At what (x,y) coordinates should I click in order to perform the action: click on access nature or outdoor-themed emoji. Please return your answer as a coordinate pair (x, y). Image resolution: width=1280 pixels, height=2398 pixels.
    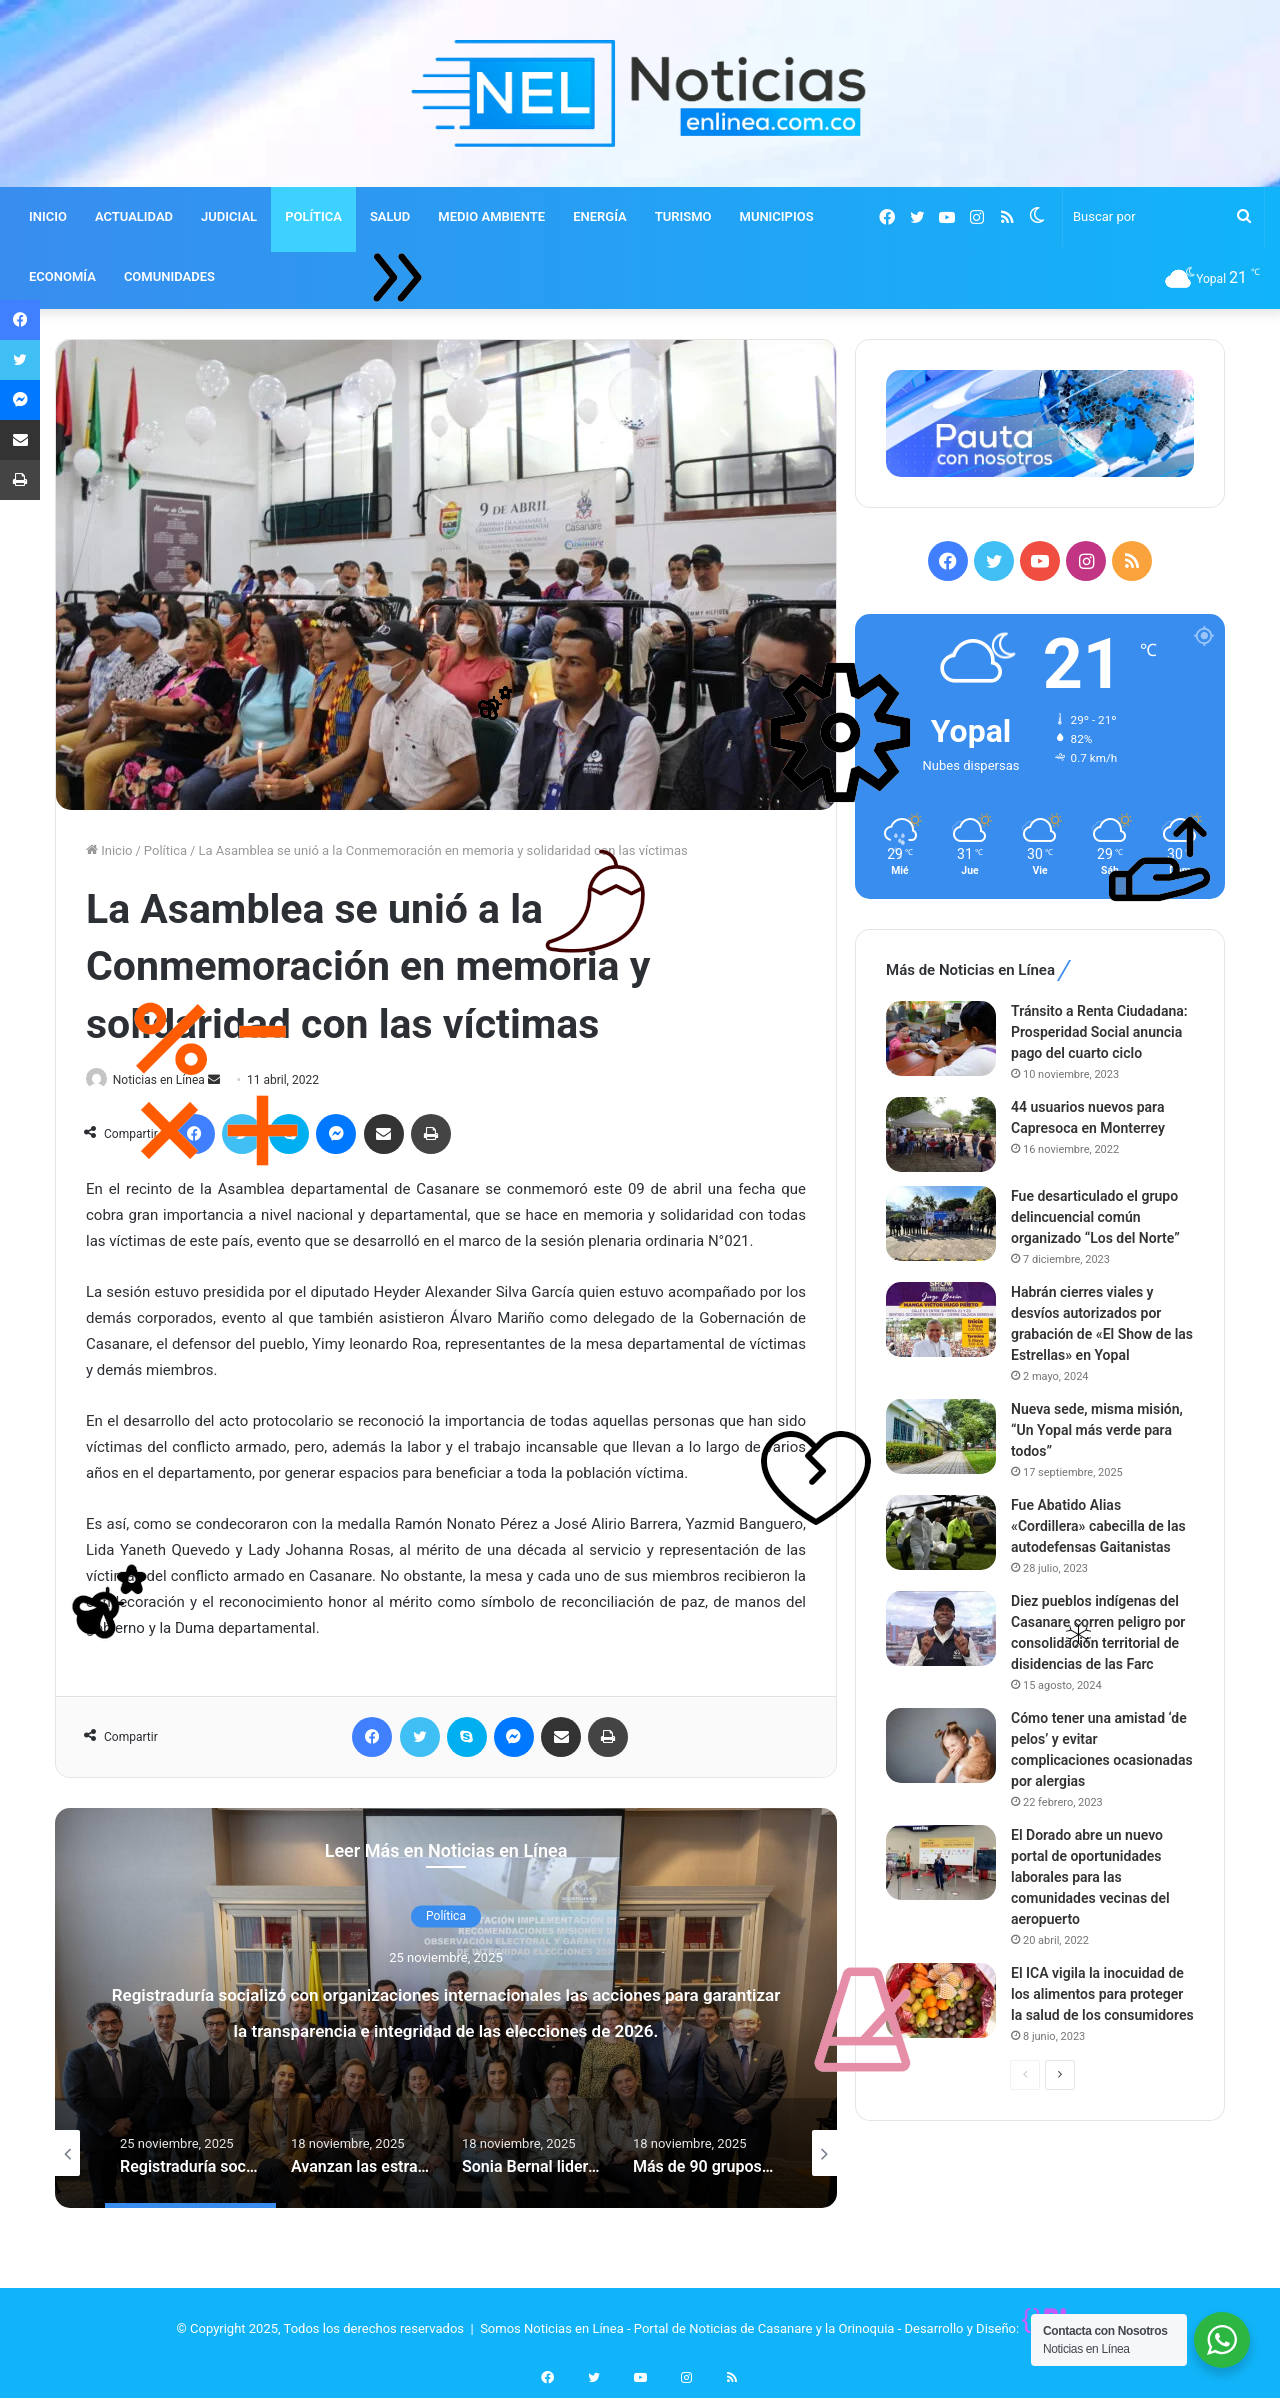
    Looking at the image, I should click on (109, 1601).